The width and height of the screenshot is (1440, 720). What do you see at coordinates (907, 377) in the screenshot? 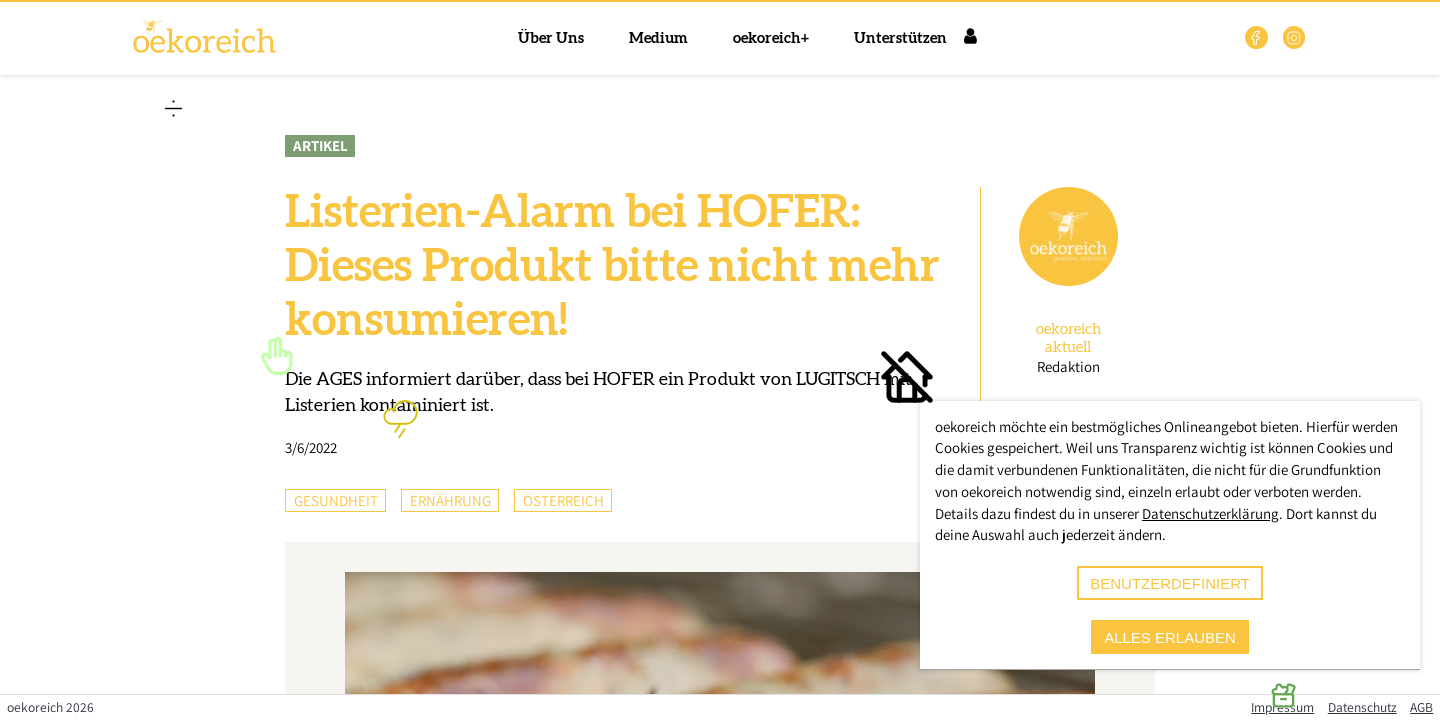
I see `home feature is currently disabled` at bounding box center [907, 377].